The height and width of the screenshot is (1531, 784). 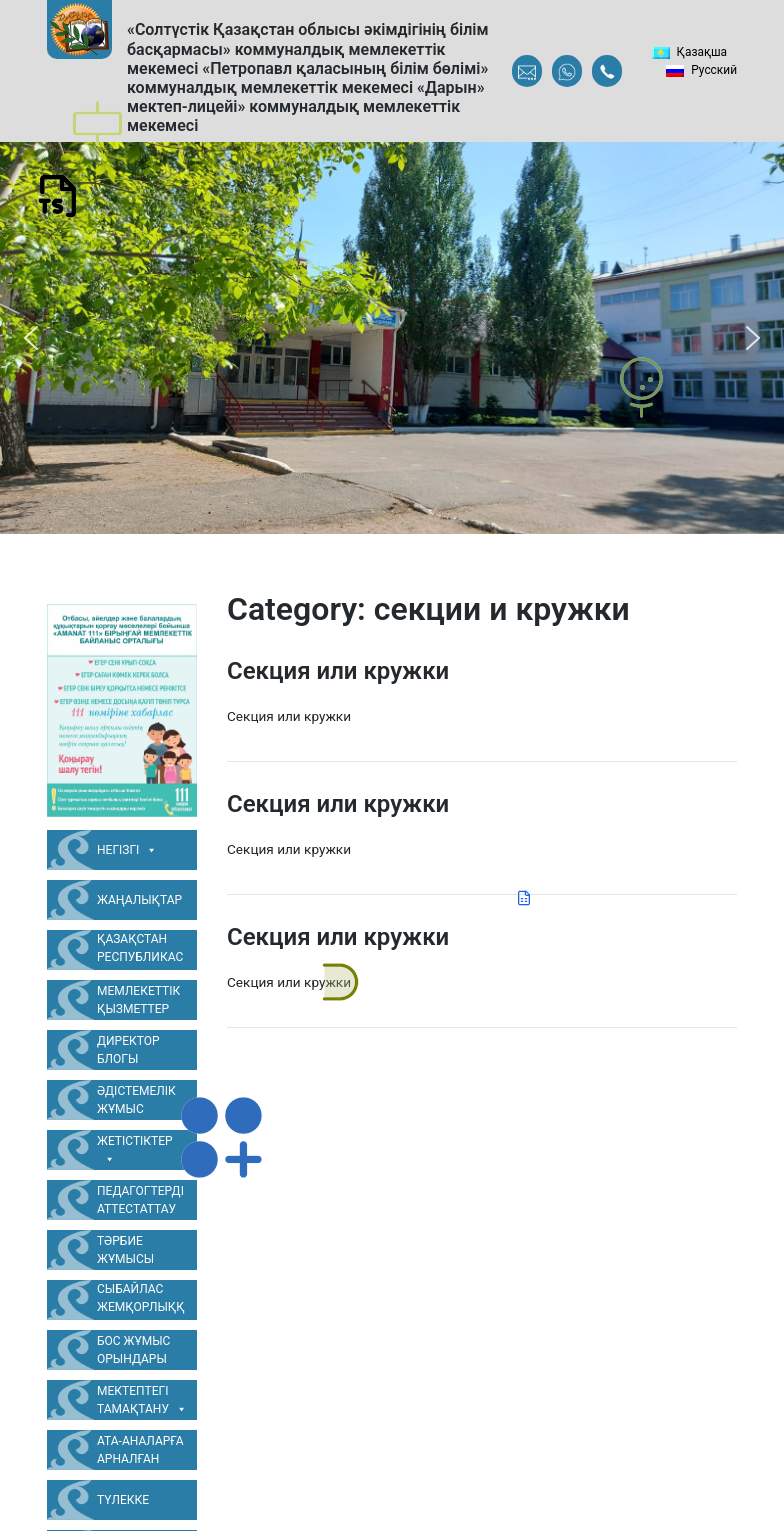 What do you see at coordinates (97, 123) in the screenshot?
I see `align object to horizontal center` at bounding box center [97, 123].